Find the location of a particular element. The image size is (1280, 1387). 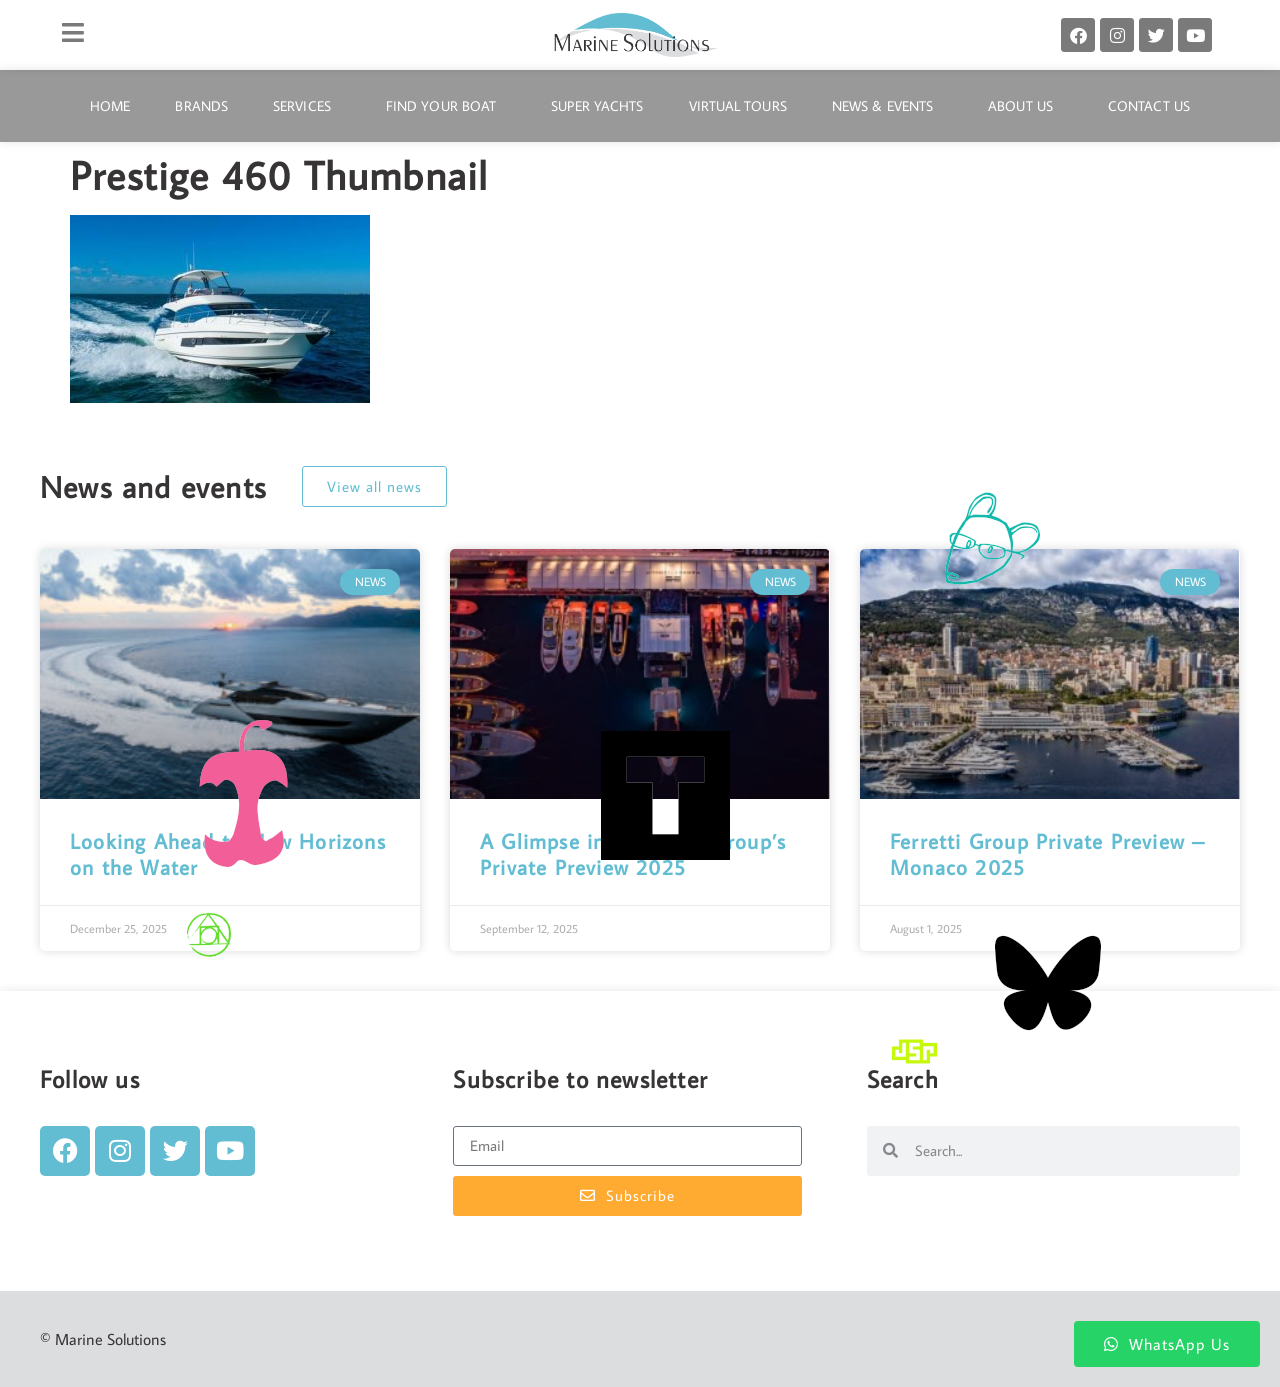

postcss css processing tool logo is located at coordinates (209, 935).